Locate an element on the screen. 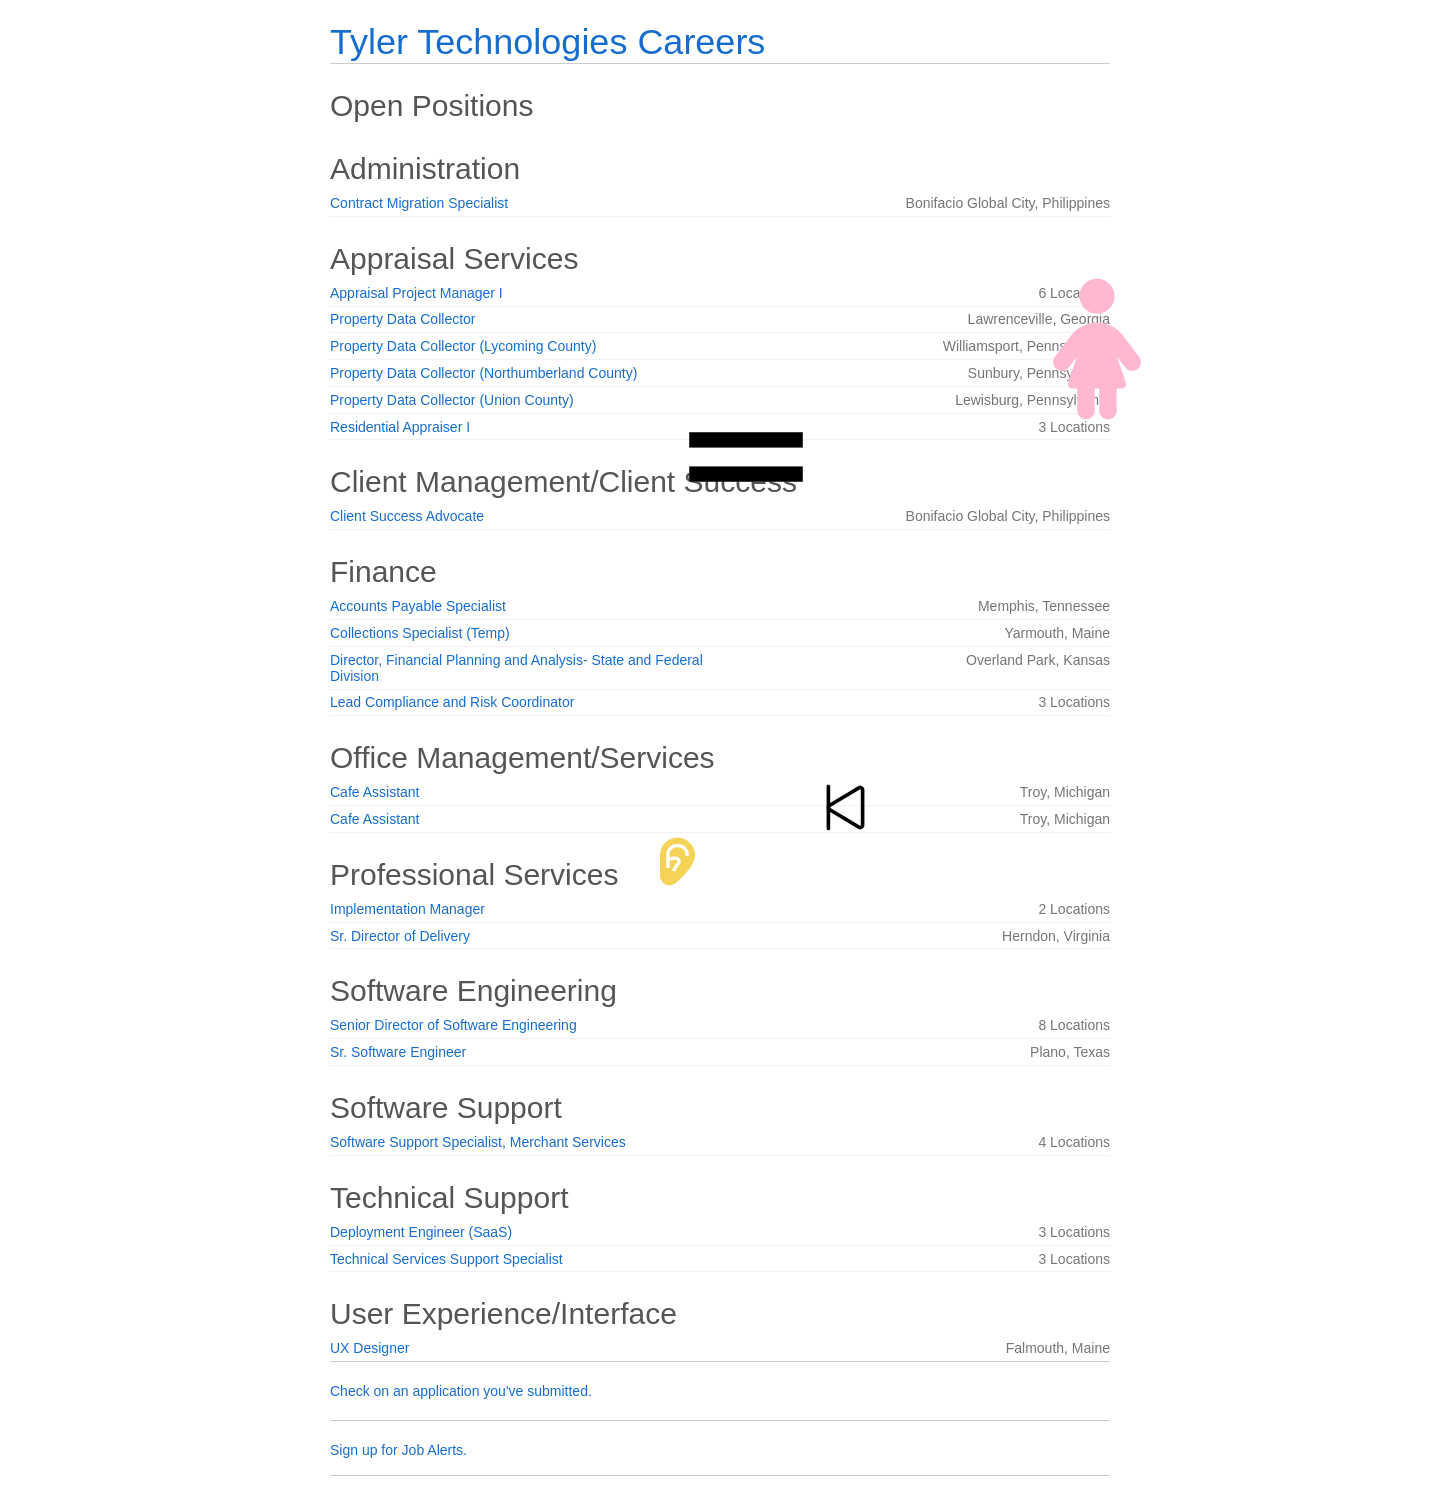 Image resolution: width=1440 pixels, height=1492 pixels. indicates child or kid-friendly content is located at coordinates (1097, 349).